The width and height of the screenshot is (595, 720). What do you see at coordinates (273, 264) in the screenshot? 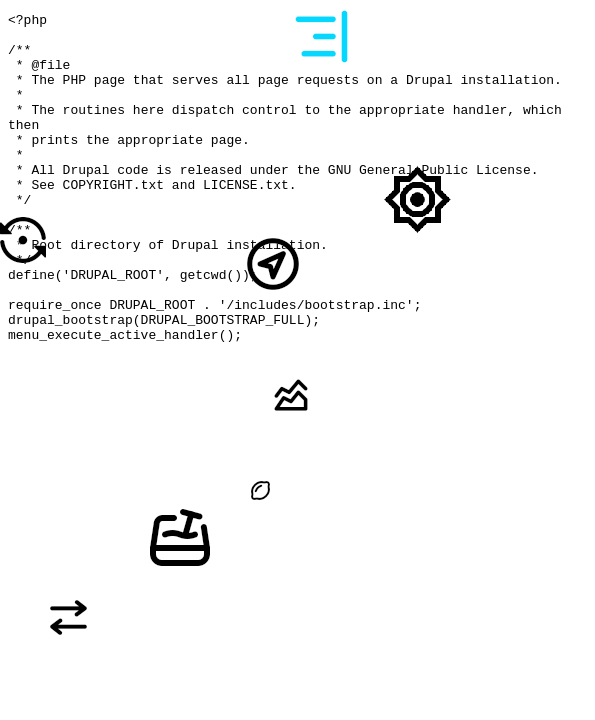
I see `access current location services` at bounding box center [273, 264].